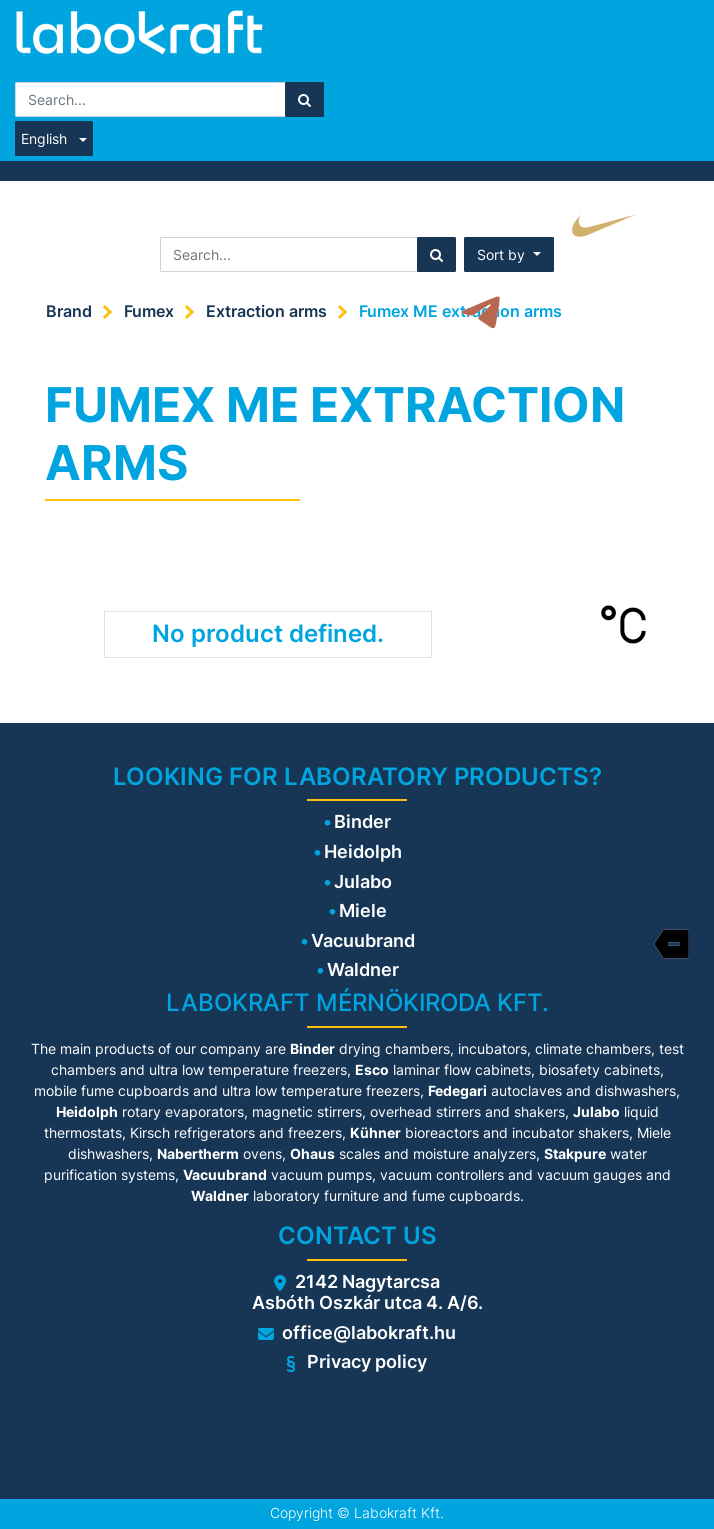  I want to click on indicates temperature displayed in celsius, so click(624, 624).